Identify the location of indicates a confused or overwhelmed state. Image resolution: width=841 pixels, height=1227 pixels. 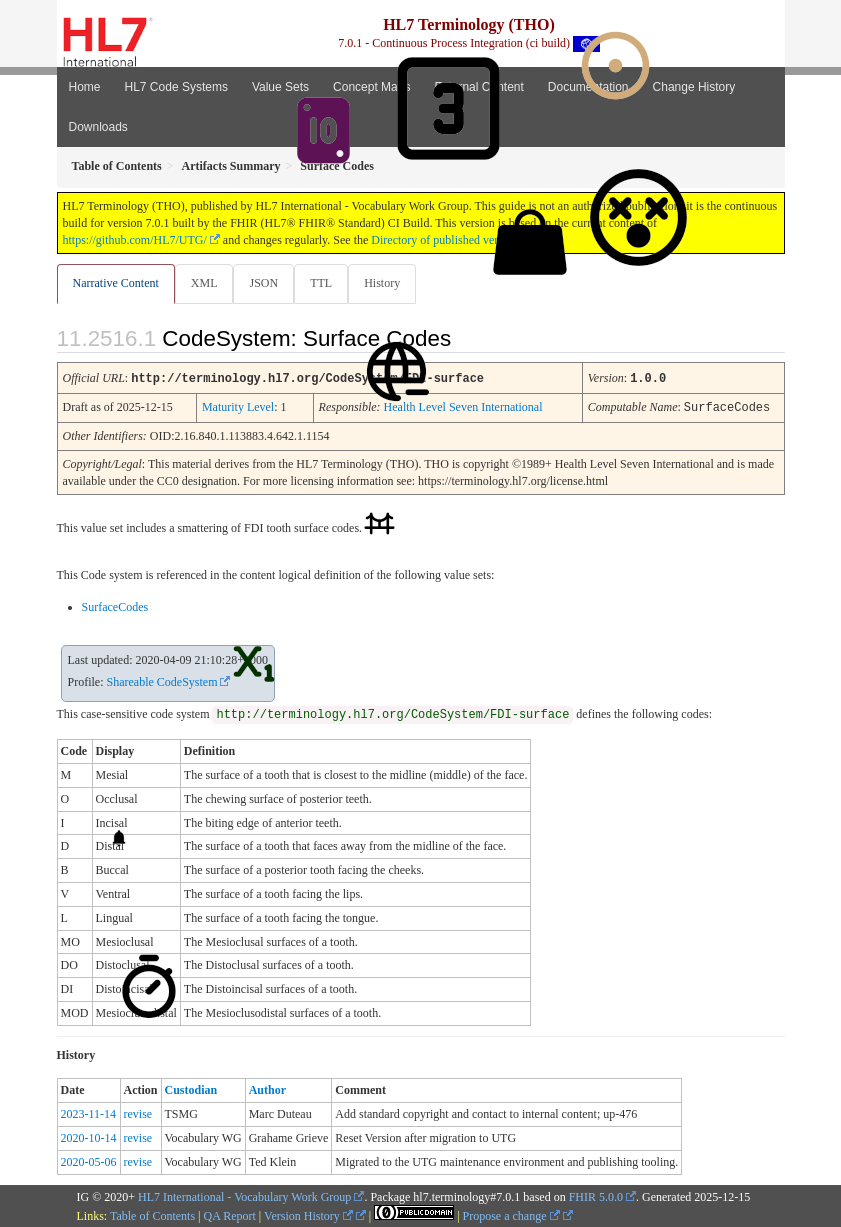
(638, 217).